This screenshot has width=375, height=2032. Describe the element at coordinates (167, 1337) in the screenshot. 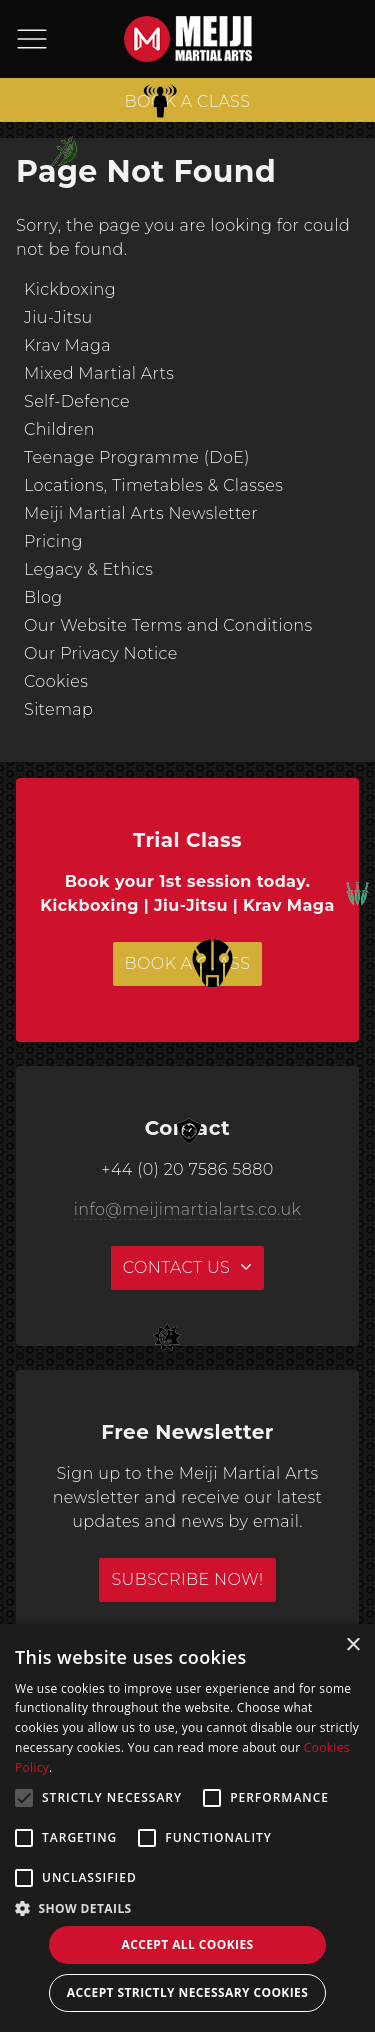

I see `represents solar or star-based abilities in a game` at that location.